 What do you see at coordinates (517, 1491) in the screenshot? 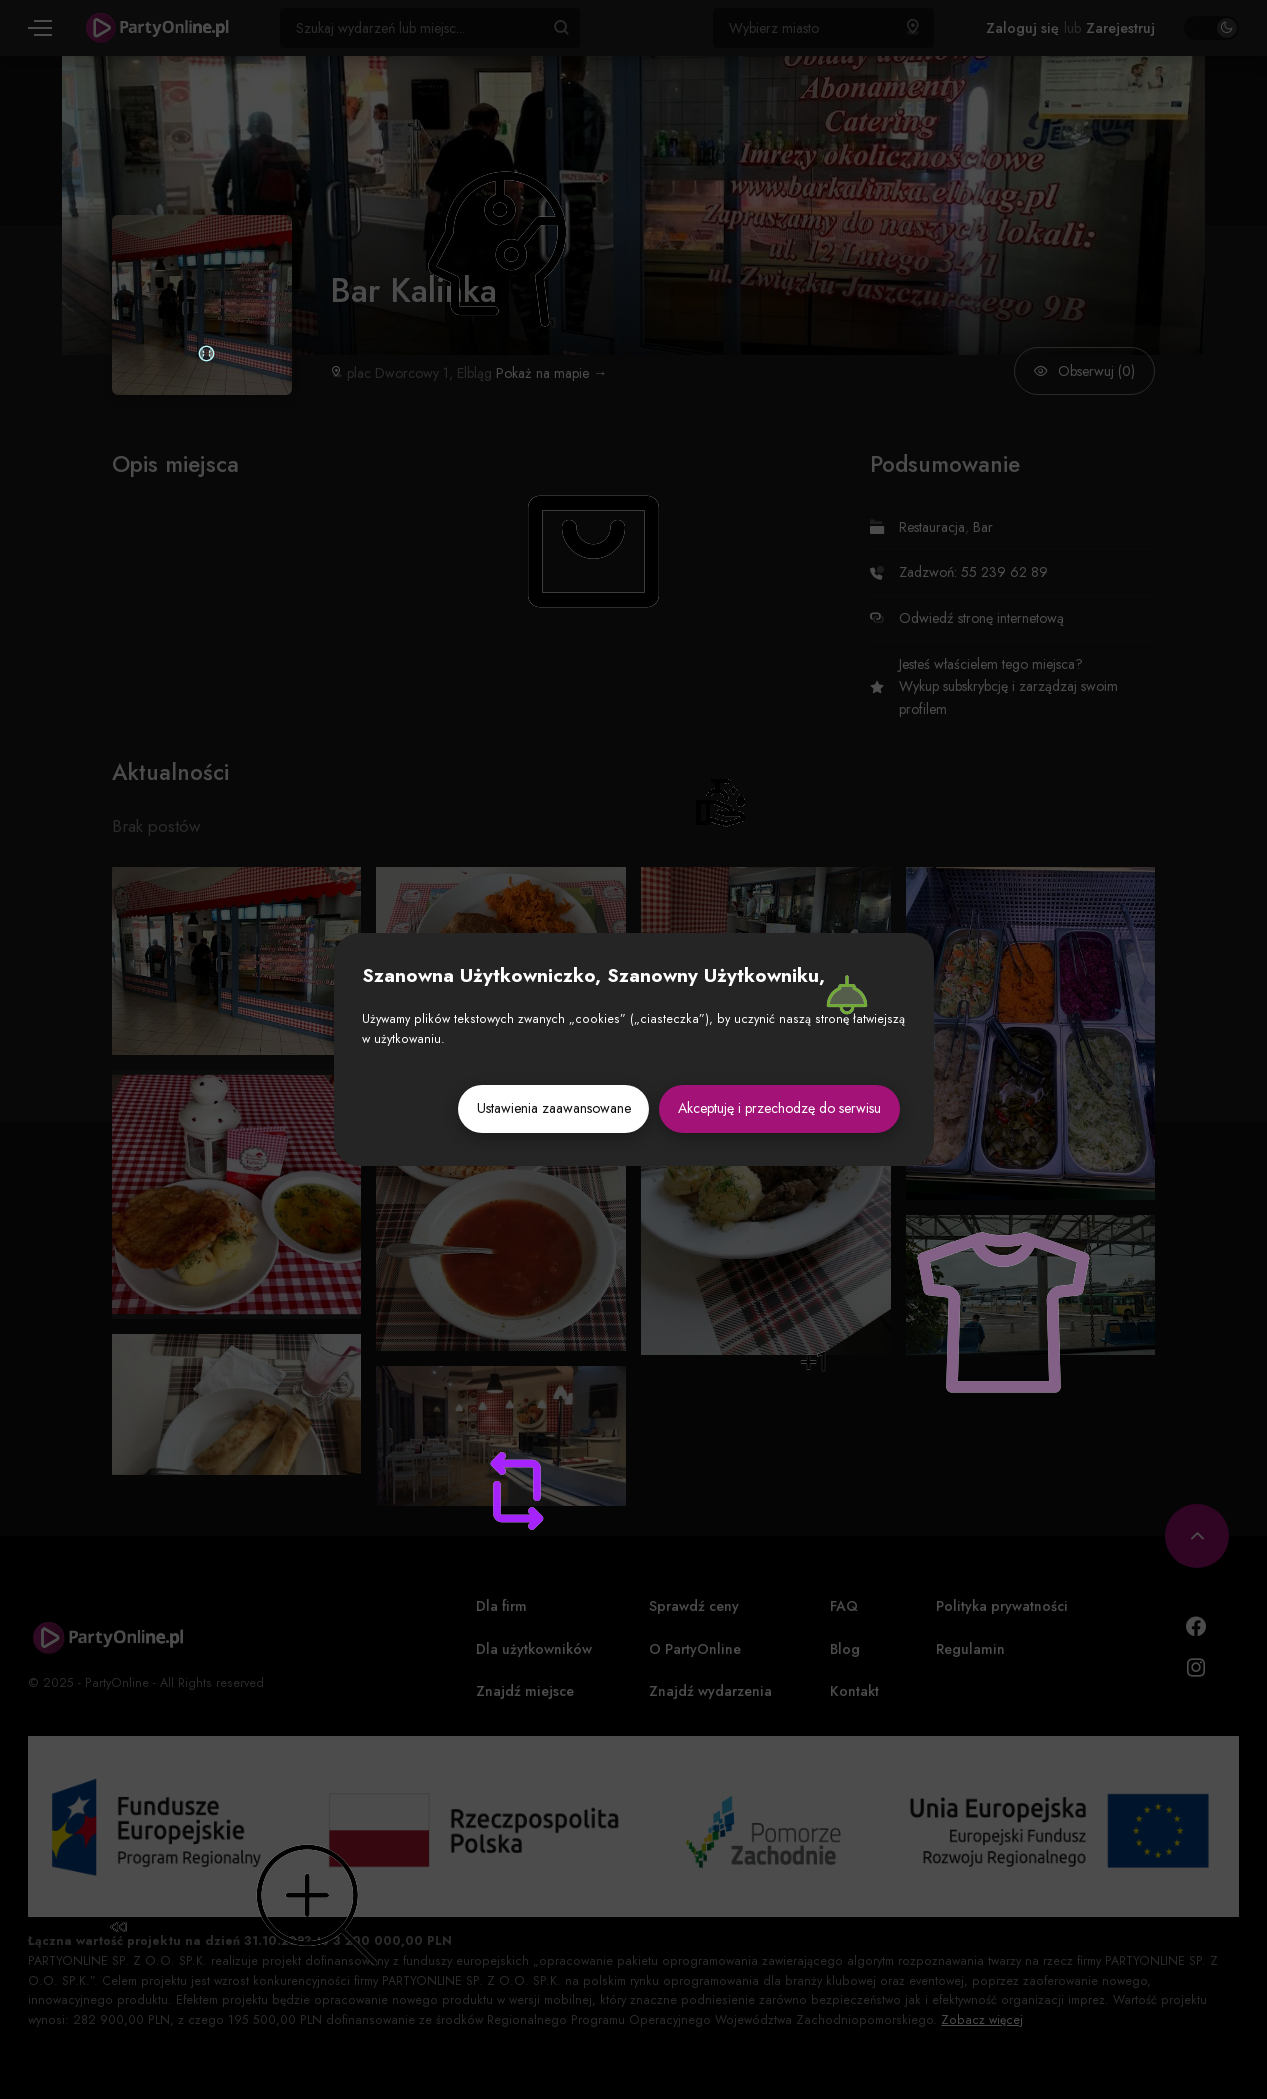
I see `rotate your device orientation` at bounding box center [517, 1491].